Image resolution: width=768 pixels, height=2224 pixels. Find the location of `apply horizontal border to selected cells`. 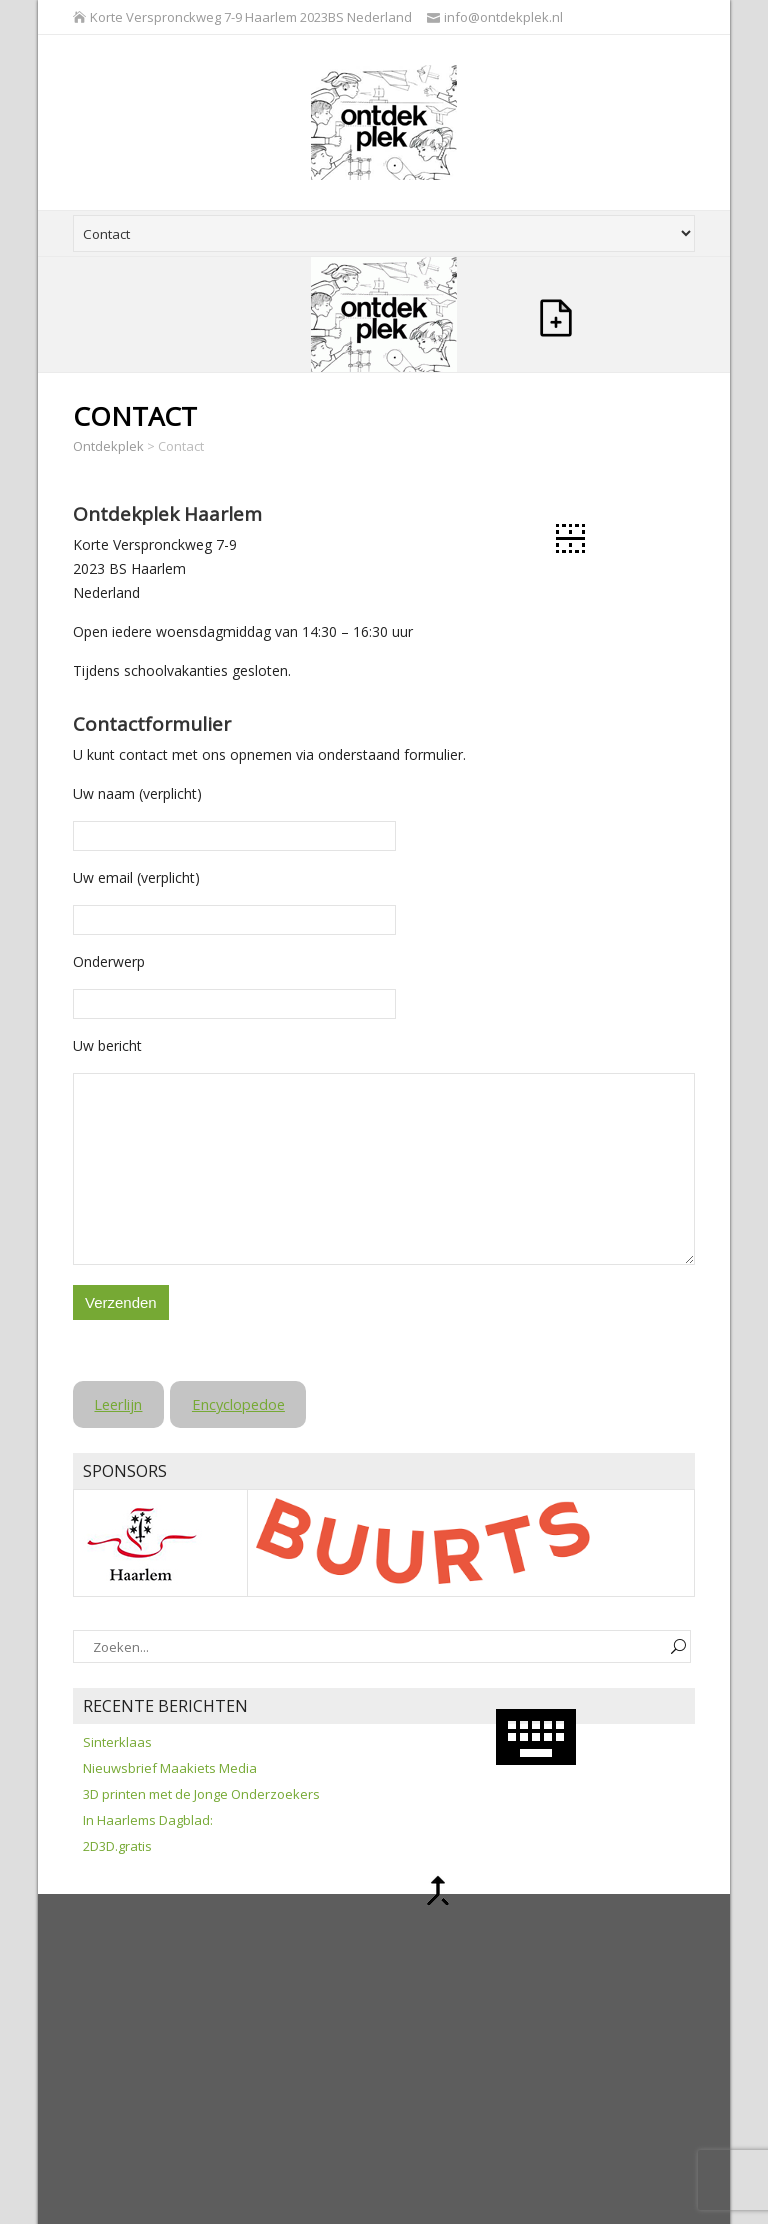

apply horizontal border to selected cells is located at coordinates (570, 538).